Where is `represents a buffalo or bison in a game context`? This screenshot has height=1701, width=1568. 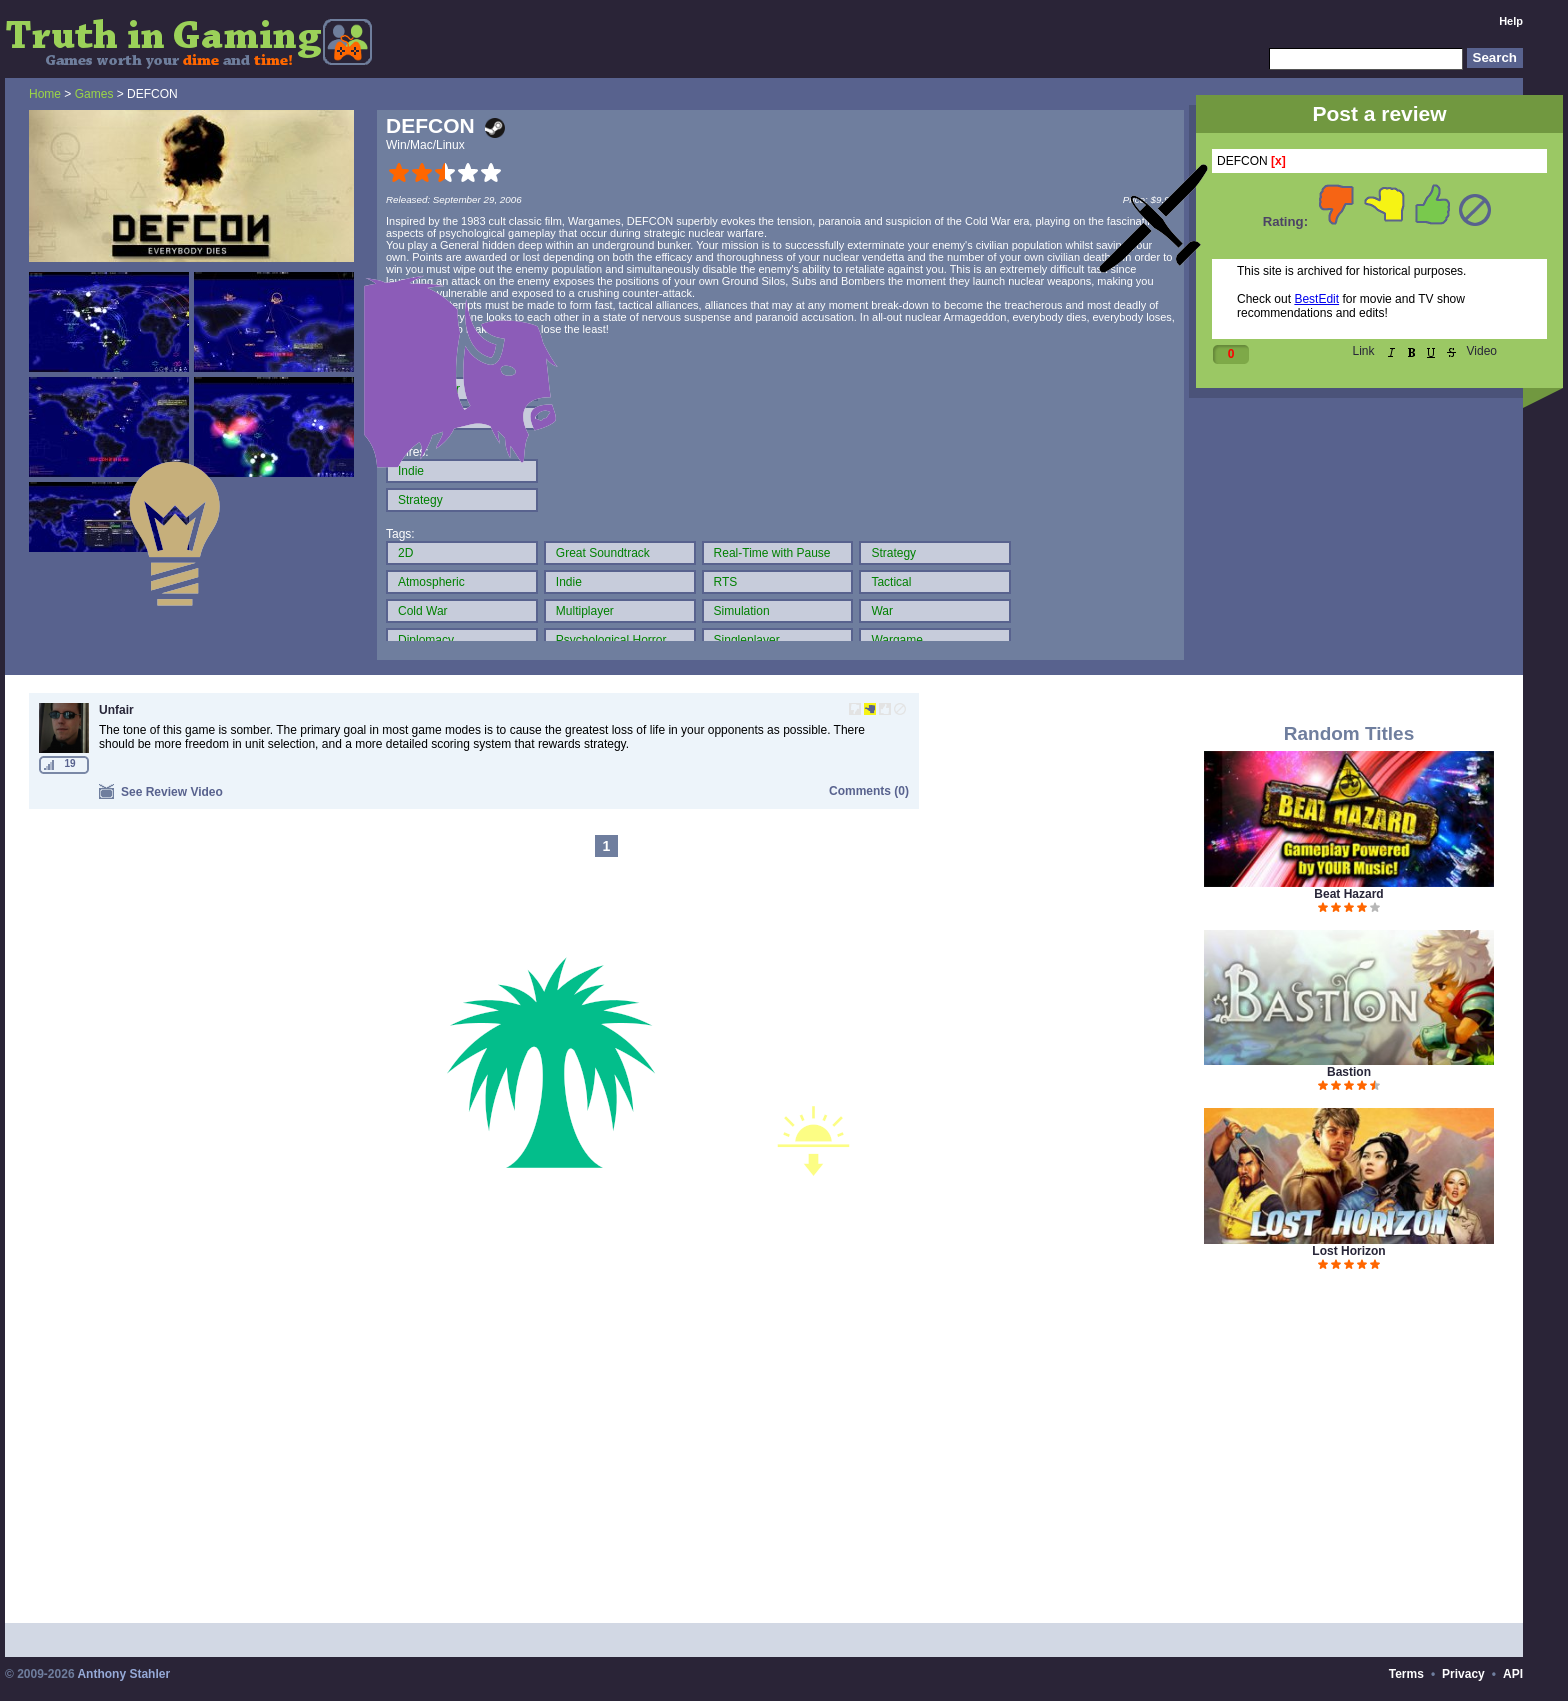
represents a buffalo or bison in a game context is located at coordinates (460, 372).